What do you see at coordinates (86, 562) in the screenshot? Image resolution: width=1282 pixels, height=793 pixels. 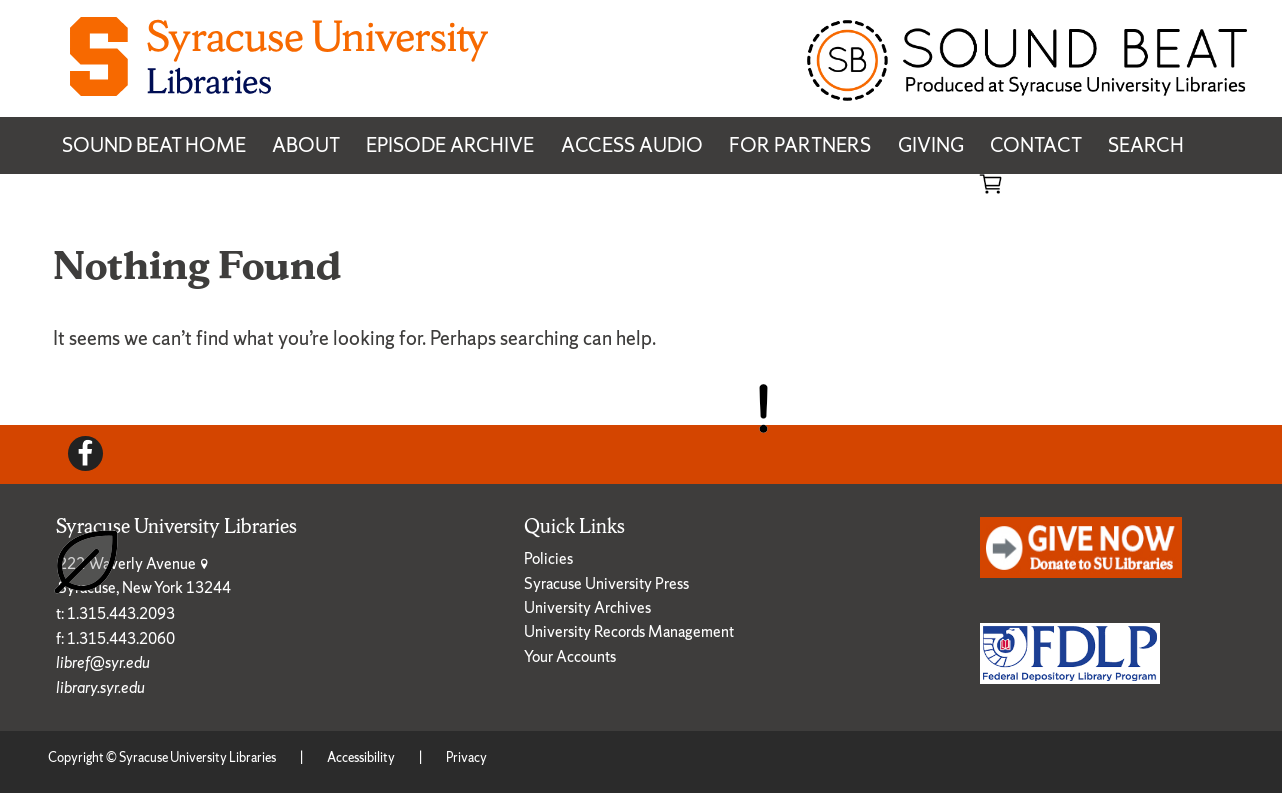 I see `eco-friendly or sustainable option` at bounding box center [86, 562].